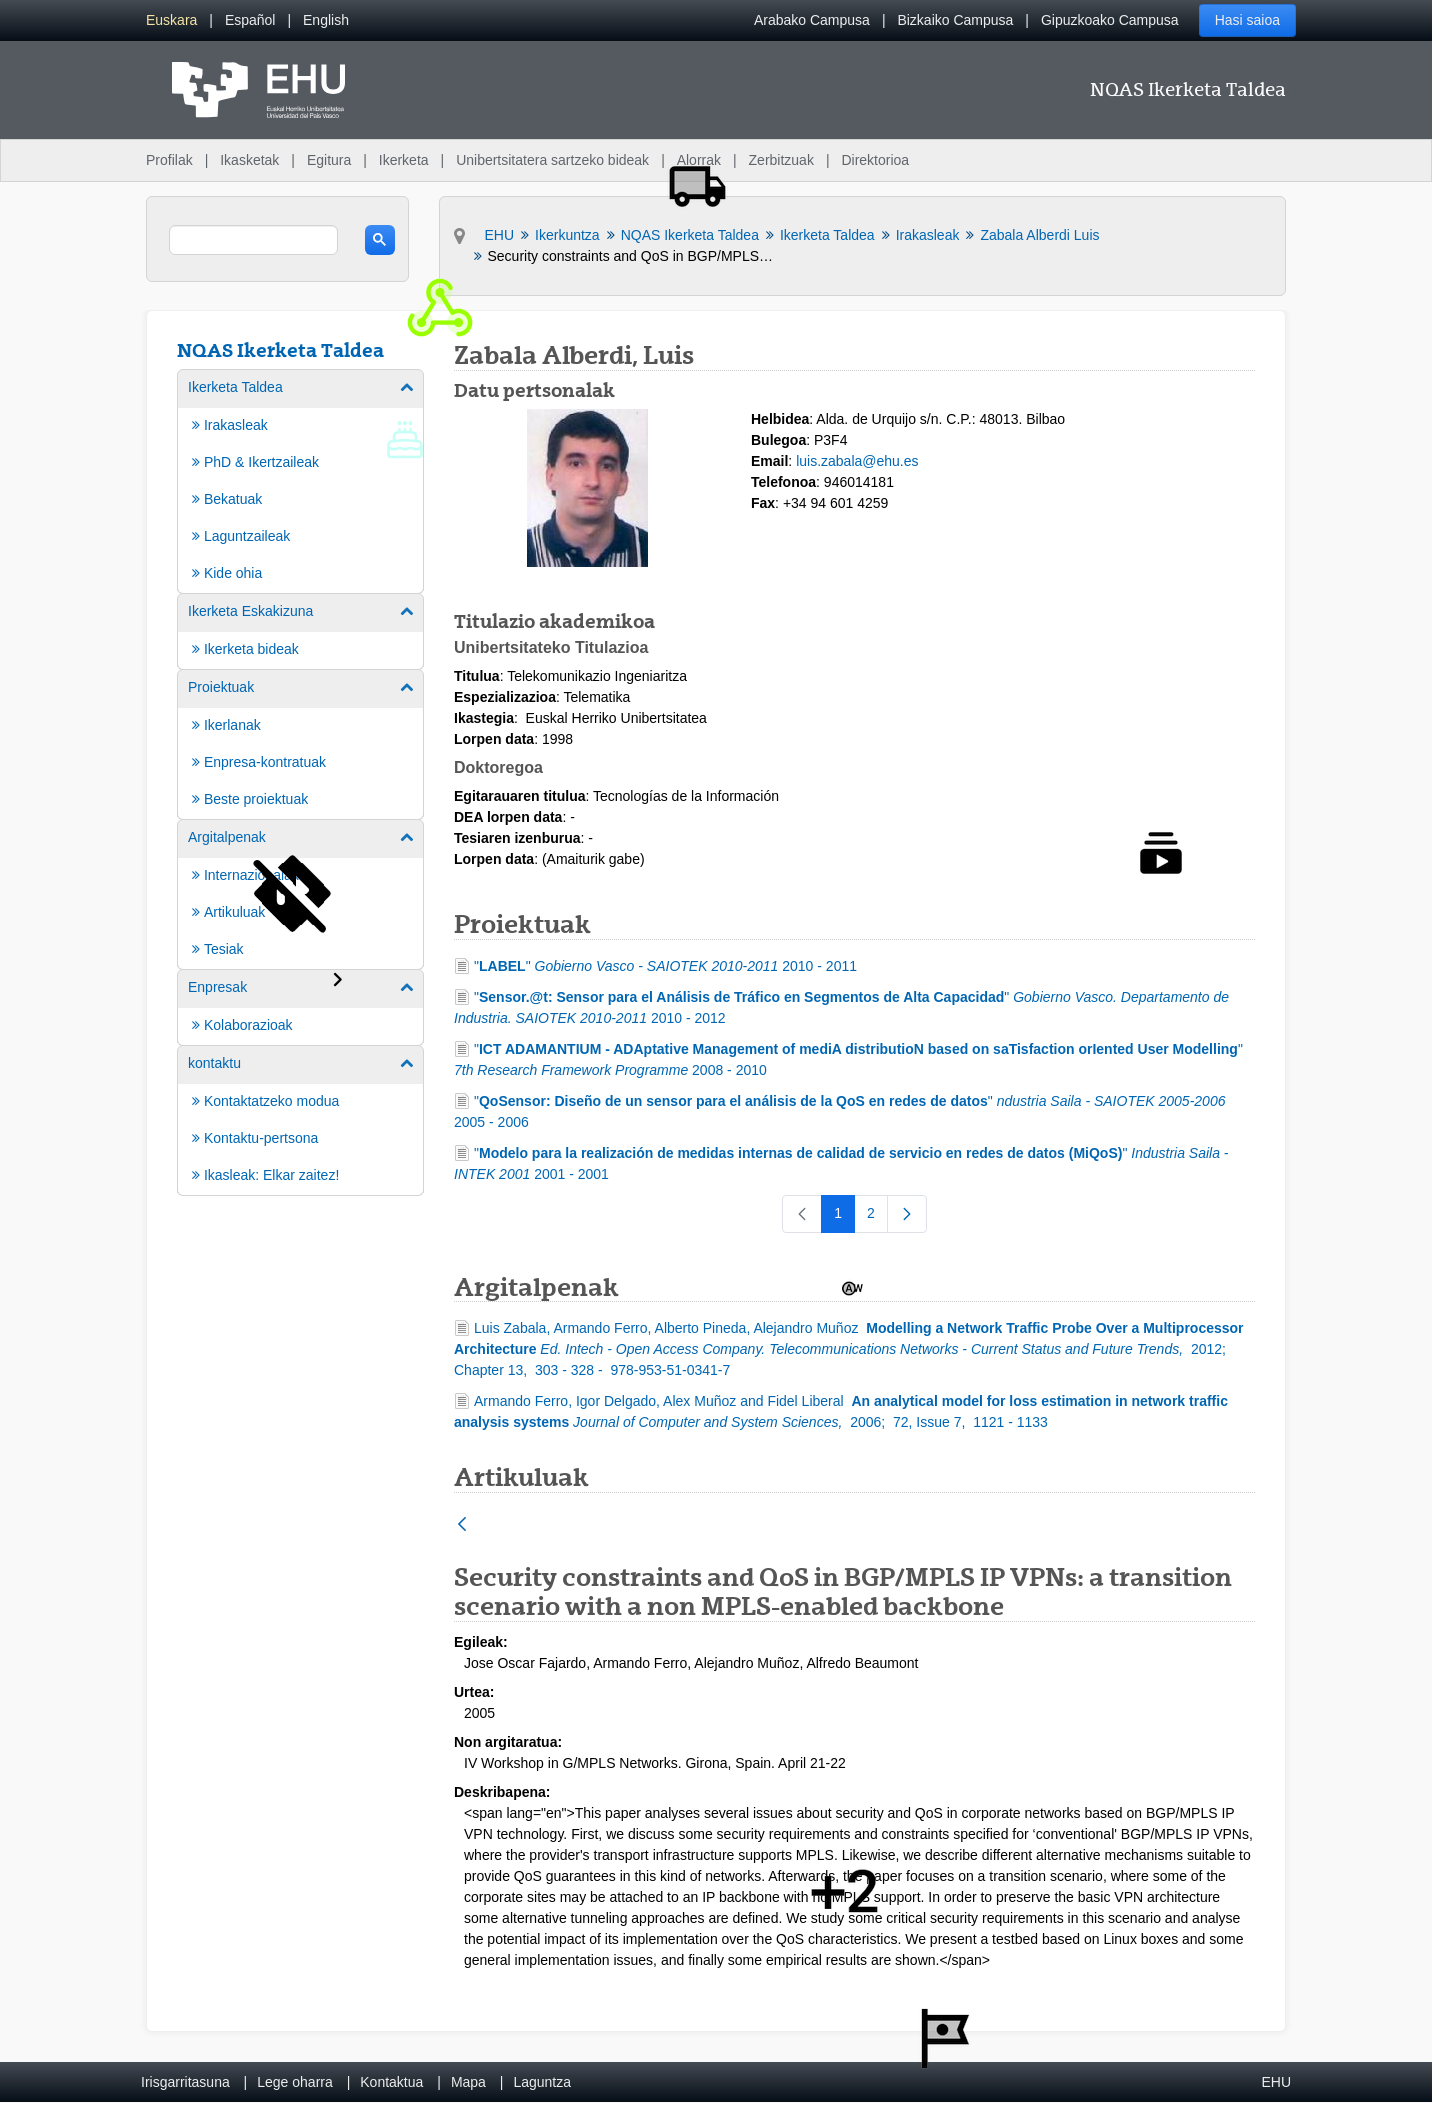 The width and height of the screenshot is (1432, 2103). What do you see at coordinates (942, 2038) in the screenshot?
I see `start a guided tour or walkthrough` at bounding box center [942, 2038].